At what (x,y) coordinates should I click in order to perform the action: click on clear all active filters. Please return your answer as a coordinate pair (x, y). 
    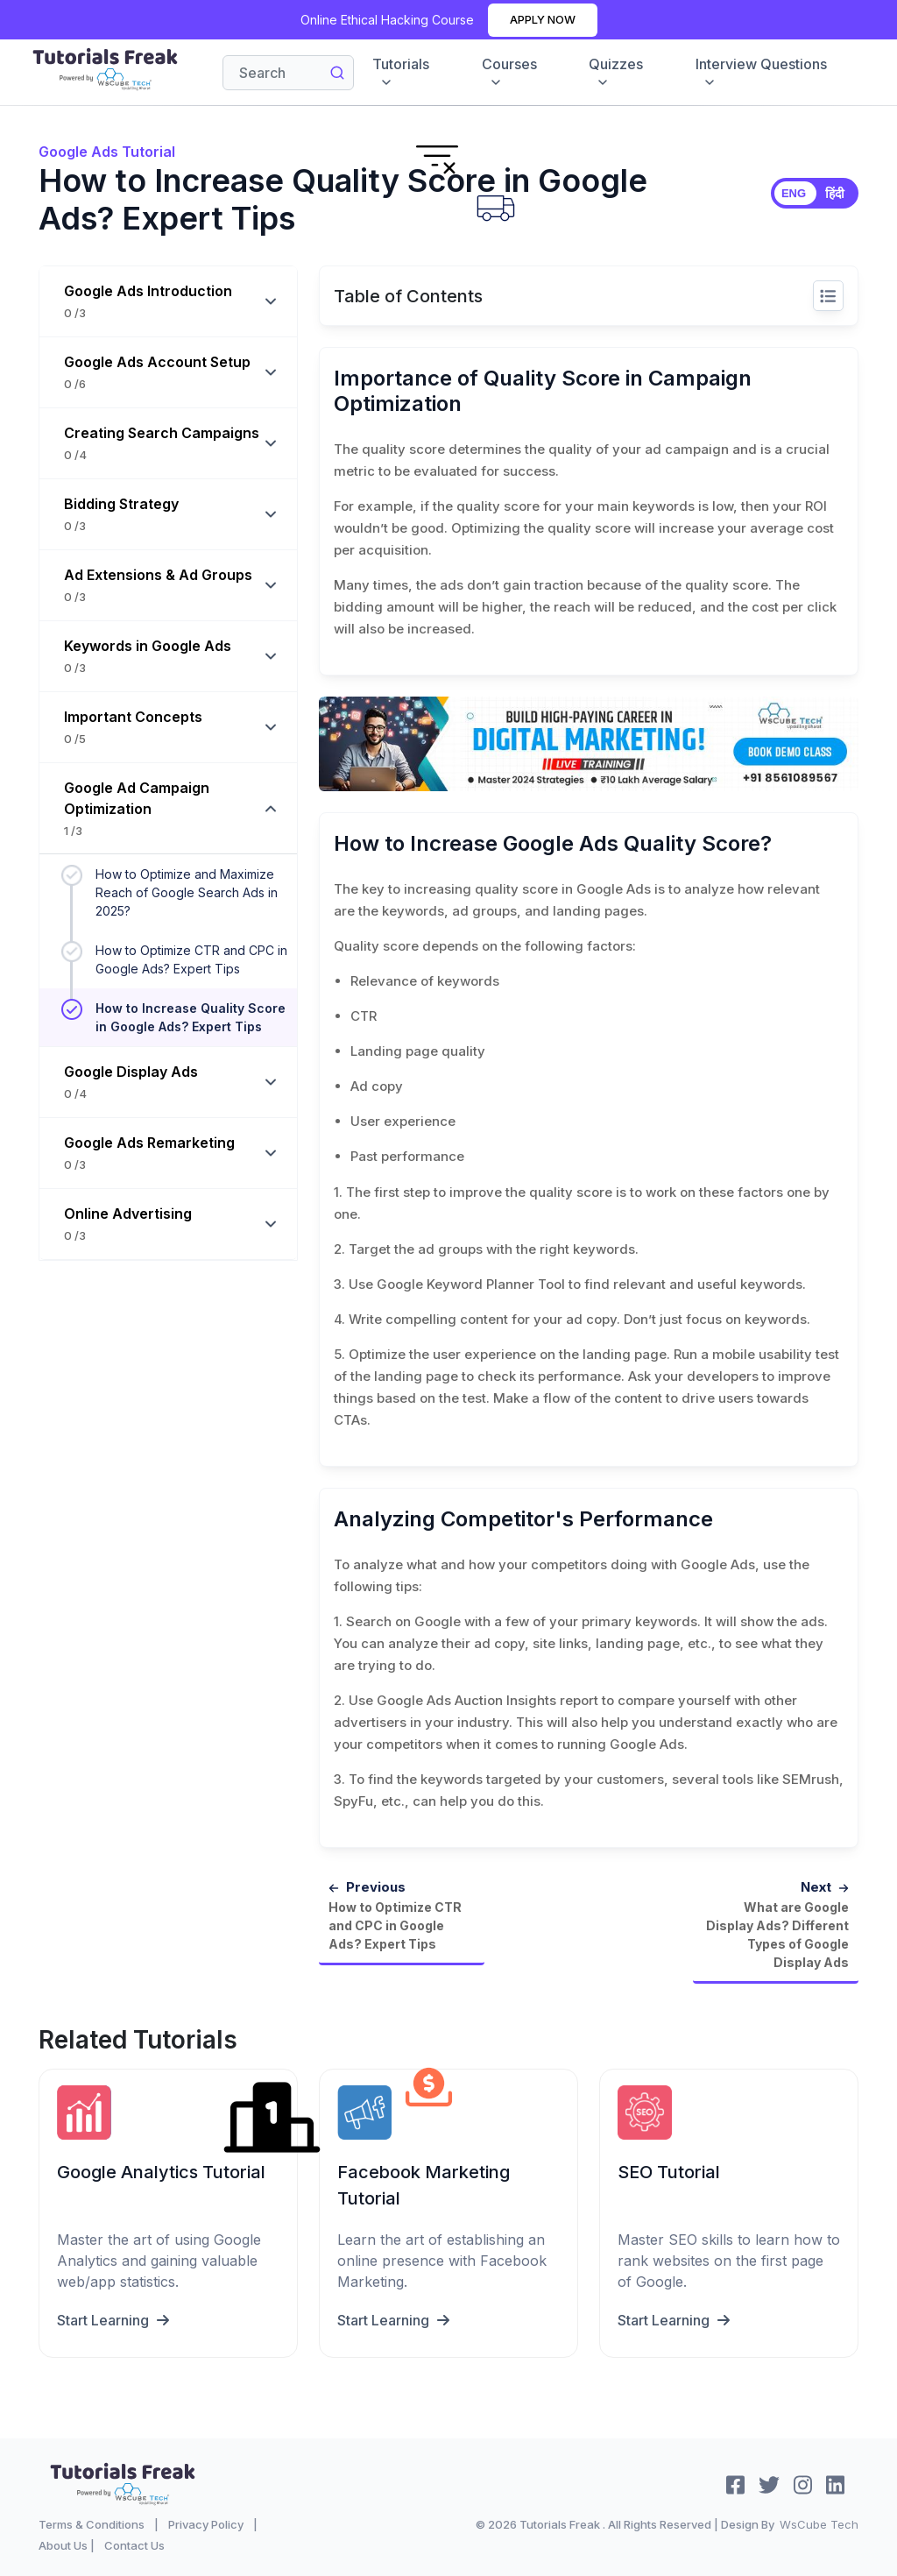
    Looking at the image, I should click on (437, 154).